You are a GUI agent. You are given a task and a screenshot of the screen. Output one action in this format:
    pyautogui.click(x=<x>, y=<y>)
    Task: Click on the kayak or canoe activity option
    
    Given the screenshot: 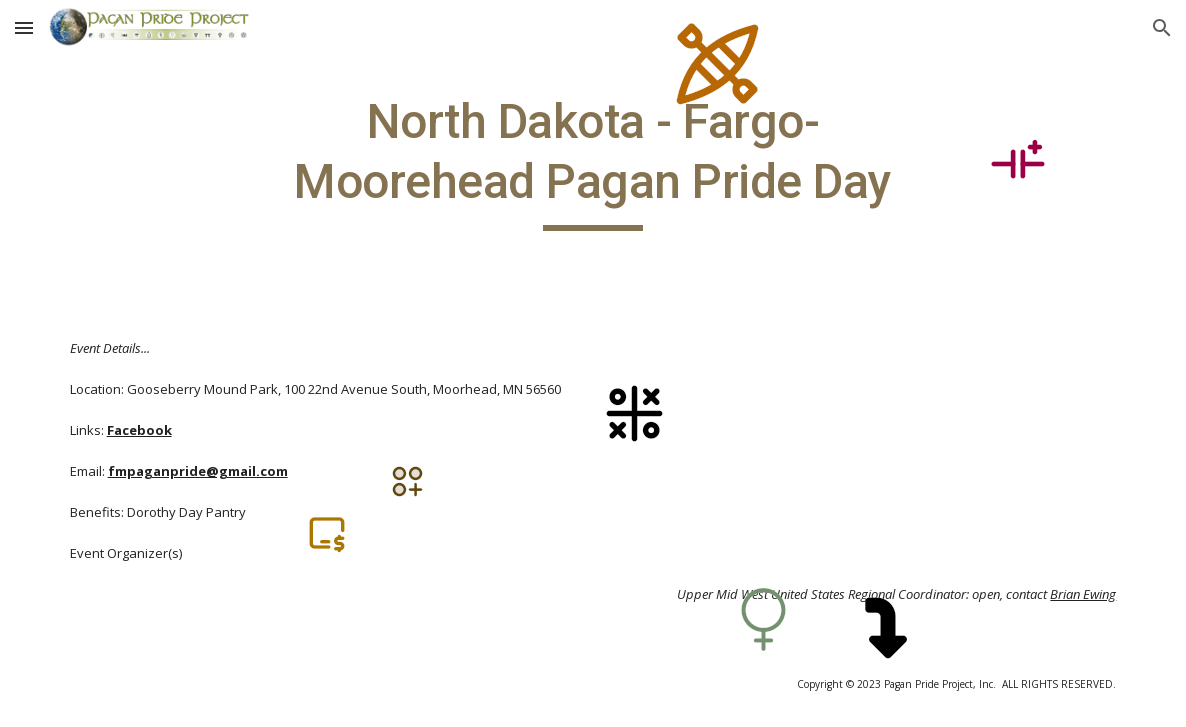 What is the action you would take?
    pyautogui.click(x=717, y=63)
    